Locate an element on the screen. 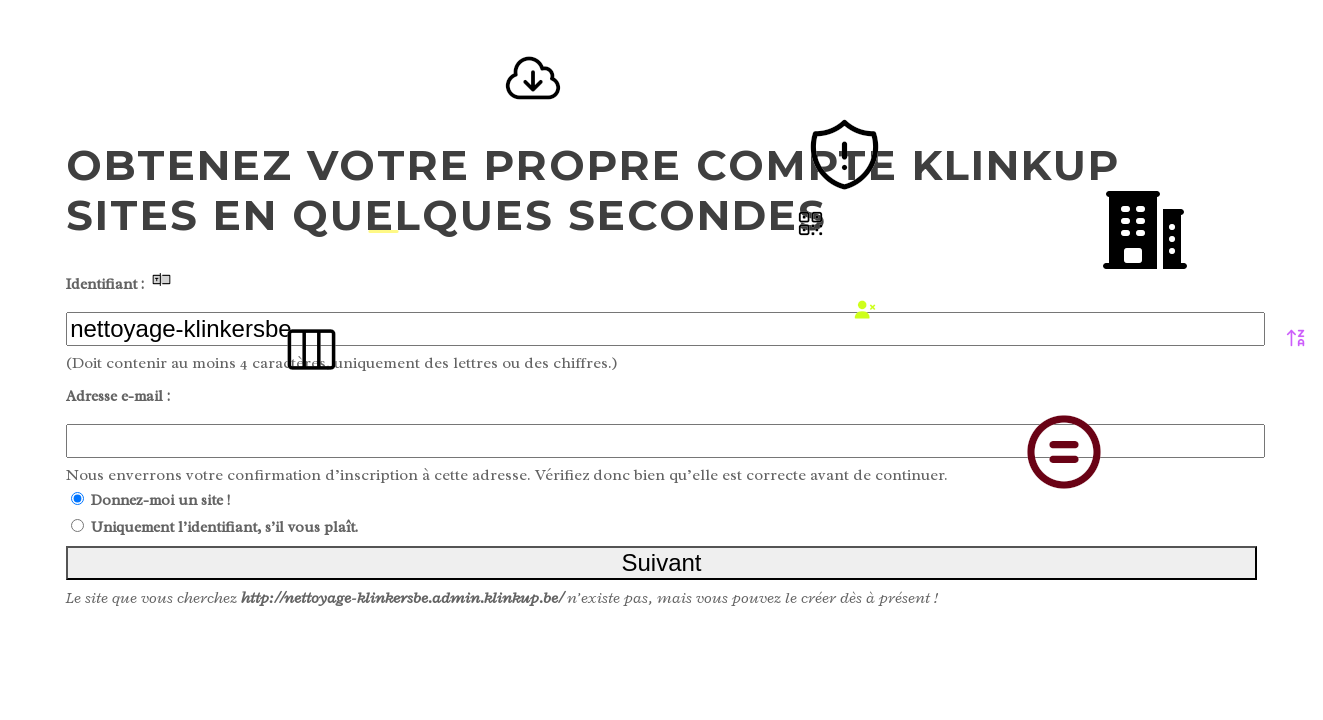 The image size is (1323, 720). security warning or alert detected is located at coordinates (844, 154).